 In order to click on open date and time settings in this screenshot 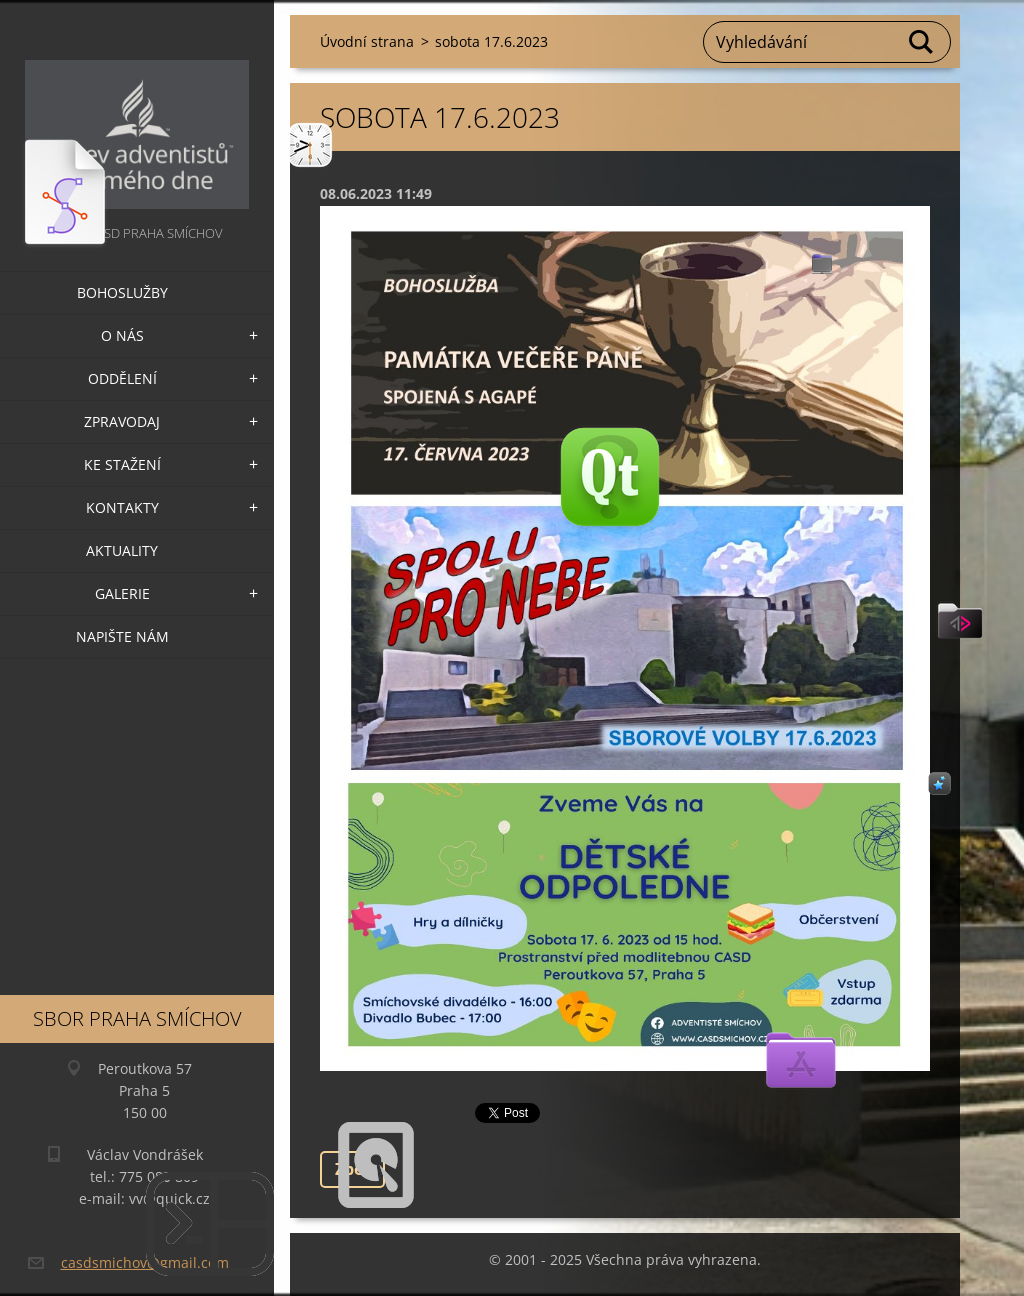, I will do `click(310, 145)`.